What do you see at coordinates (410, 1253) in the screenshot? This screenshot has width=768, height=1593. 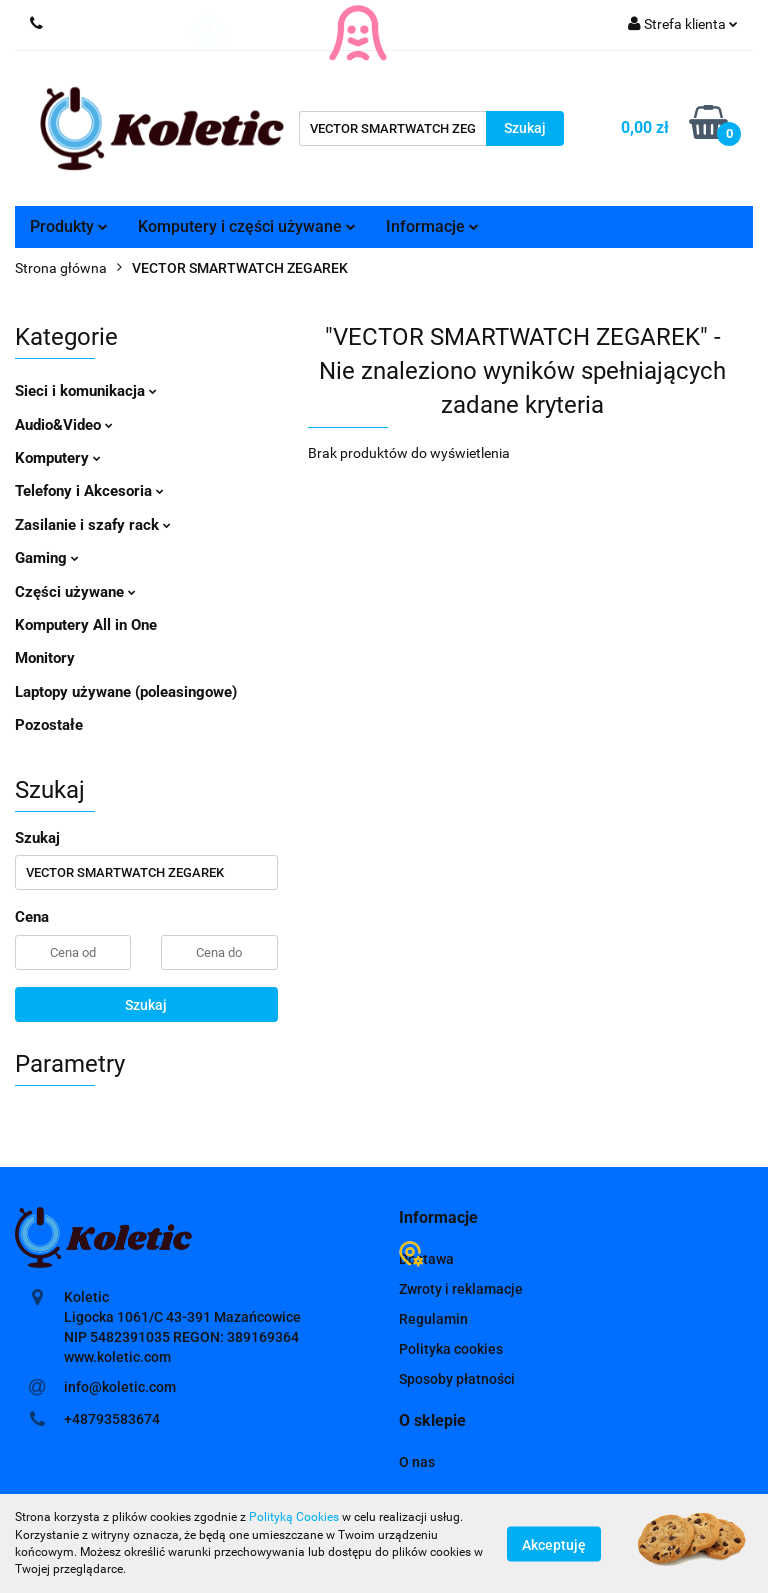 I see `access location settings` at bounding box center [410, 1253].